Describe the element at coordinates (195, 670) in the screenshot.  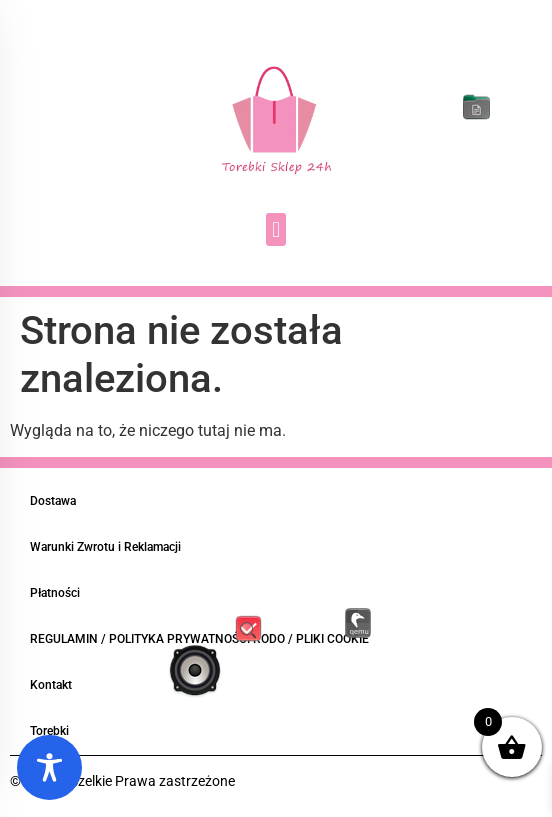
I see `adjust speaker or audio output volume` at that location.